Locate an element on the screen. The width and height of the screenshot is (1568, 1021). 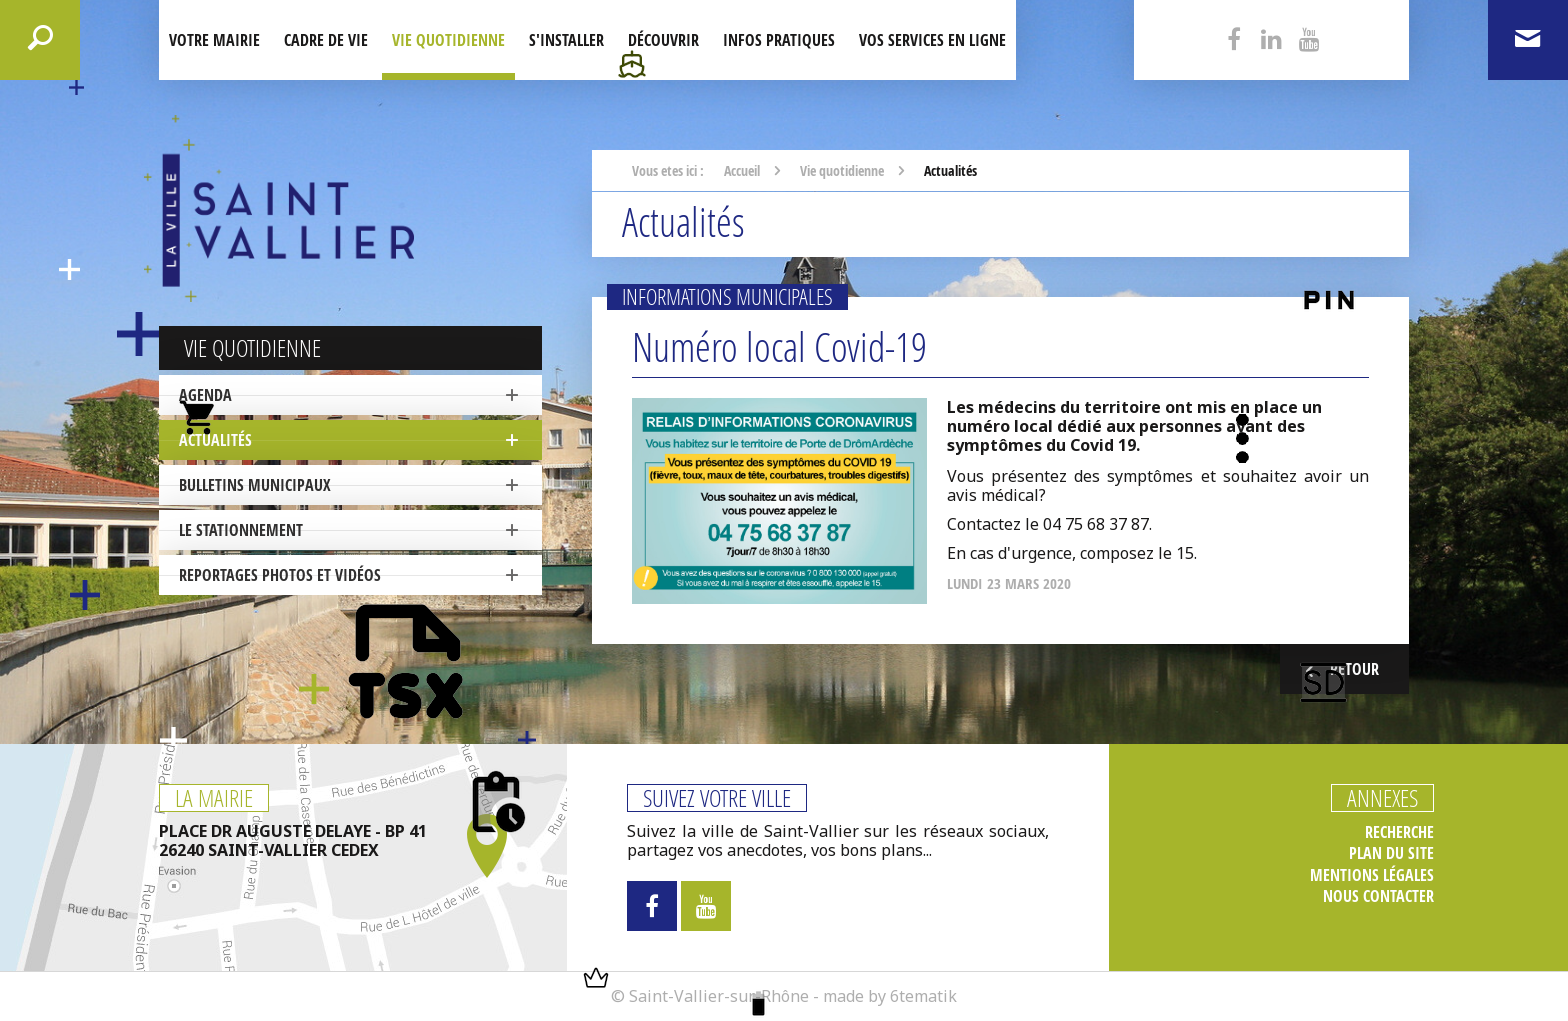
open additional options menu is located at coordinates (1242, 438).